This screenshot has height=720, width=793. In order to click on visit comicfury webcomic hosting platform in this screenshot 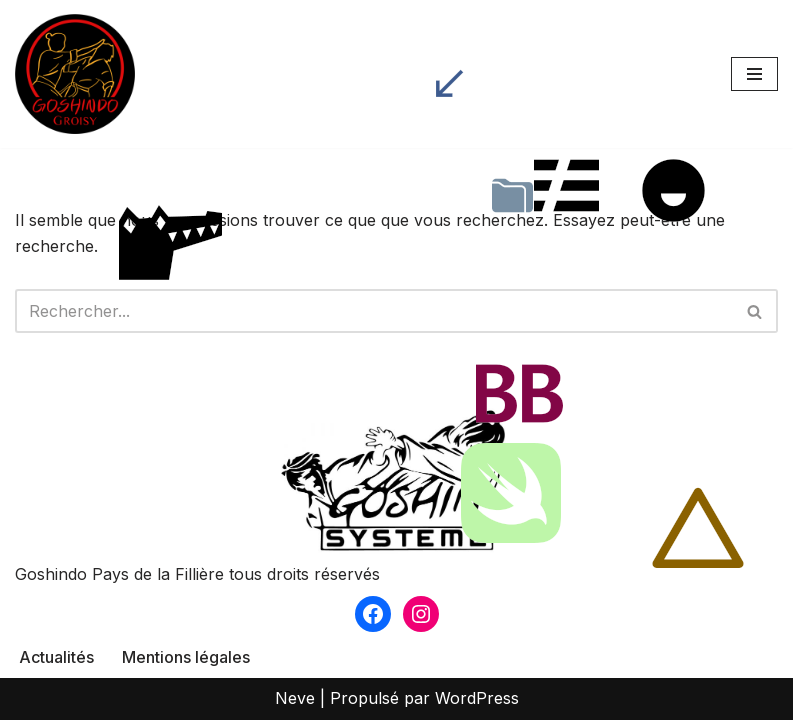, I will do `click(170, 242)`.